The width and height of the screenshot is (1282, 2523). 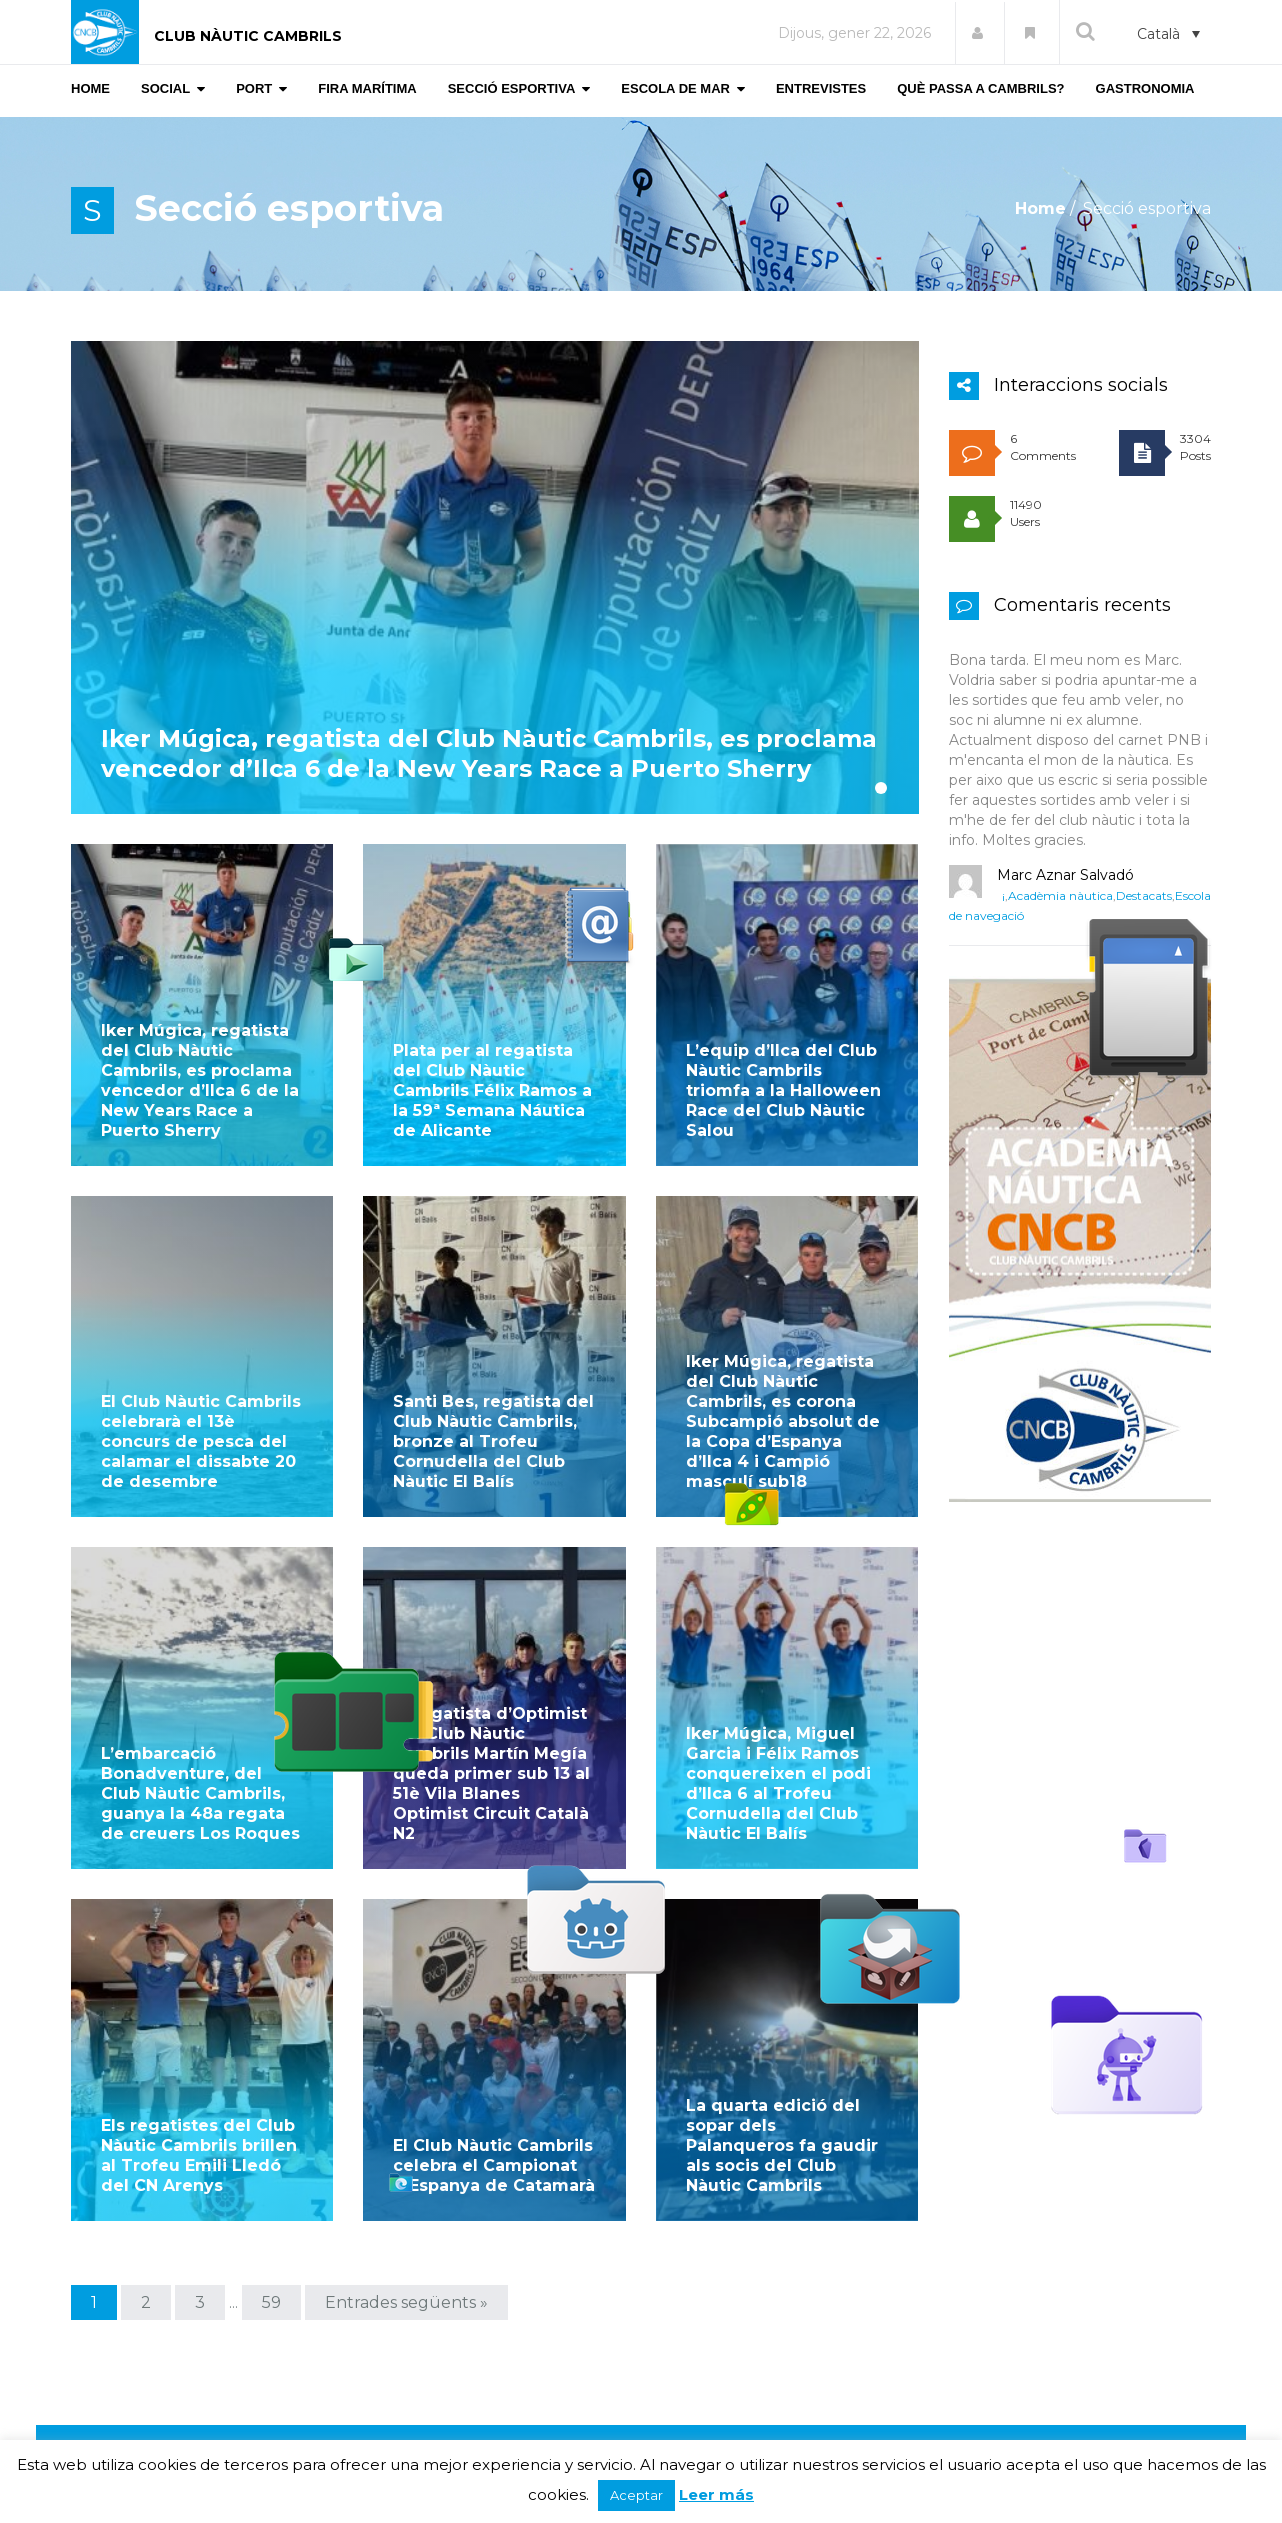 What do you see at coordinates (1126, 2059) in the screenshot?
I see `open the maui framework project folder` at bounding box center [1126, 2059].